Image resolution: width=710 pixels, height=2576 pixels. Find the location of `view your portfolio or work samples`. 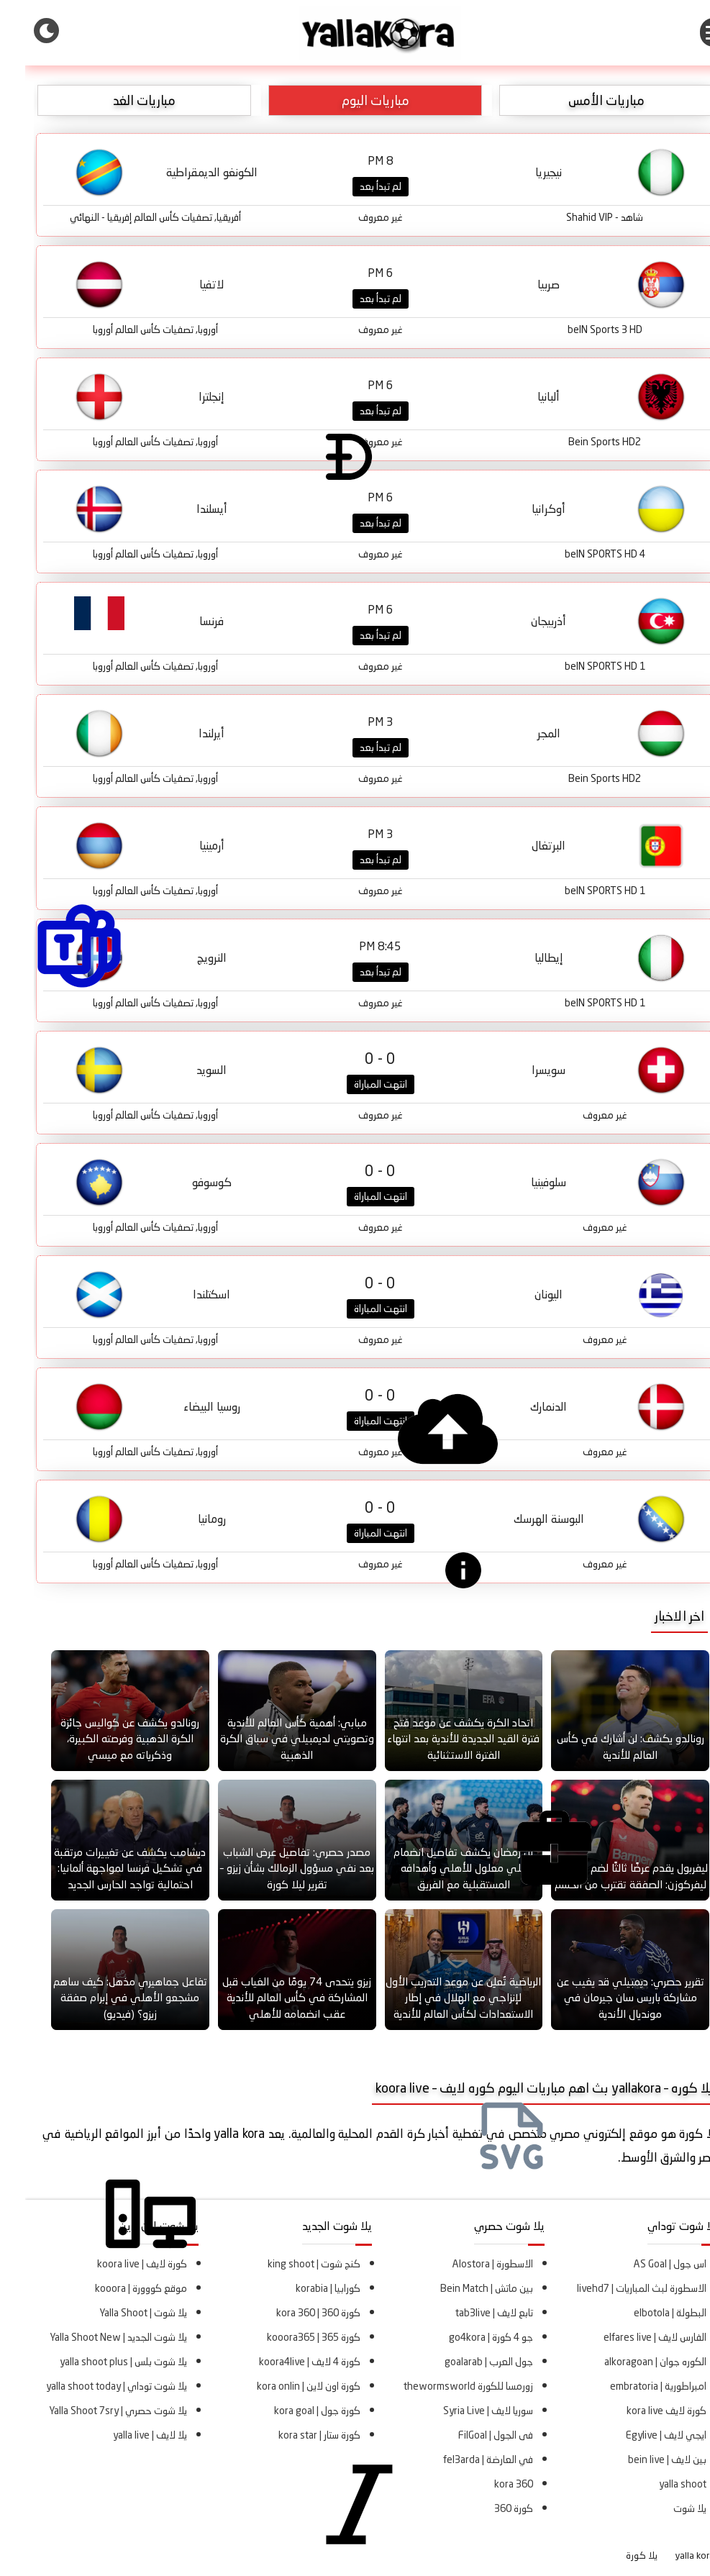

view your portfolio or work samples is located at coordinates (554, 1847).